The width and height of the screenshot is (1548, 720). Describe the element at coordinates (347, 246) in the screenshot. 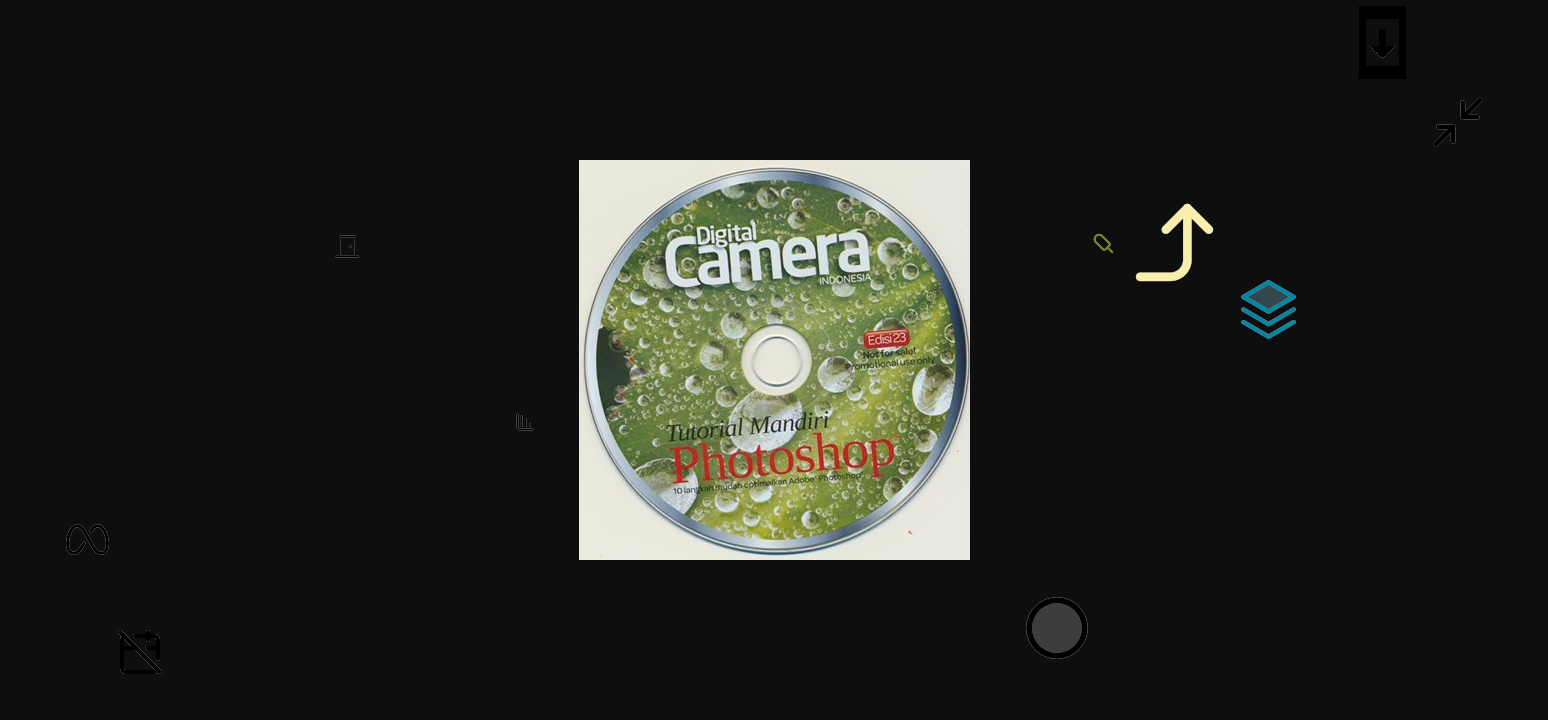

I see `exit or log out of the application` at that location.